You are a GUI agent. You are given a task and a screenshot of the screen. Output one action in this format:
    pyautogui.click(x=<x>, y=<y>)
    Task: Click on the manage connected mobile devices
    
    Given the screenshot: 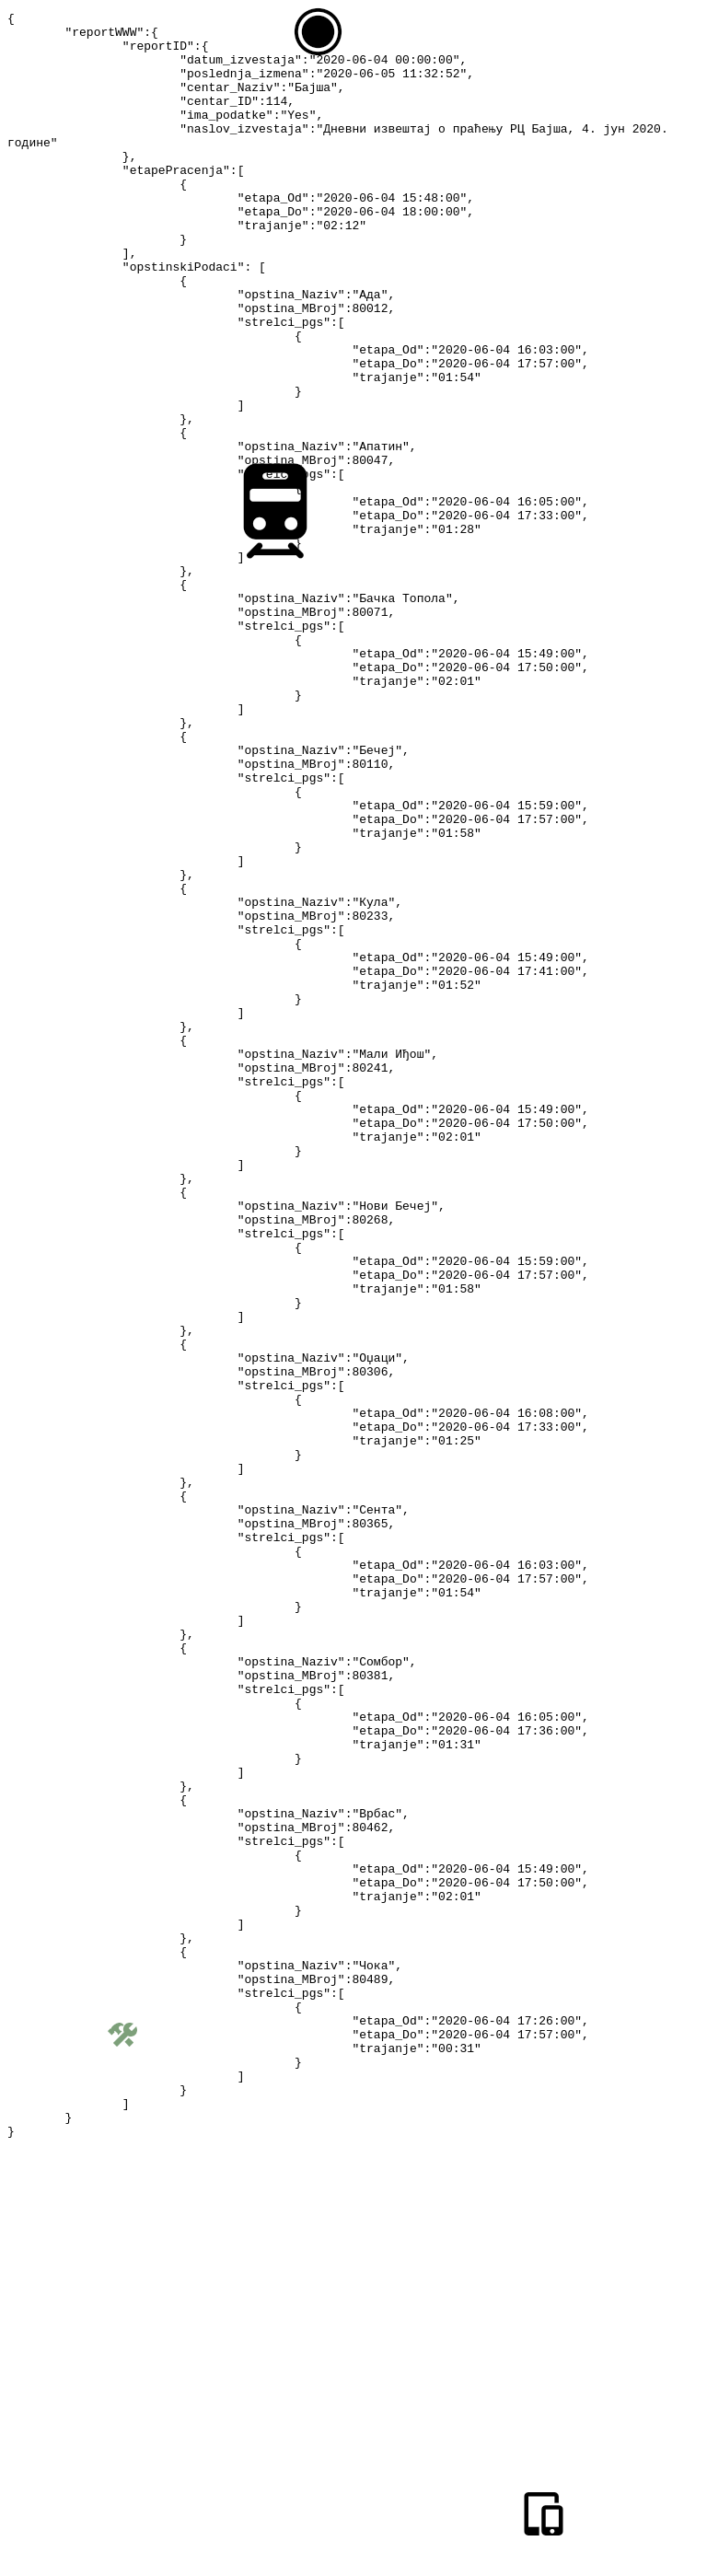 What is the action you would take?
    pyautogui.click(x=543, y=2513)
    